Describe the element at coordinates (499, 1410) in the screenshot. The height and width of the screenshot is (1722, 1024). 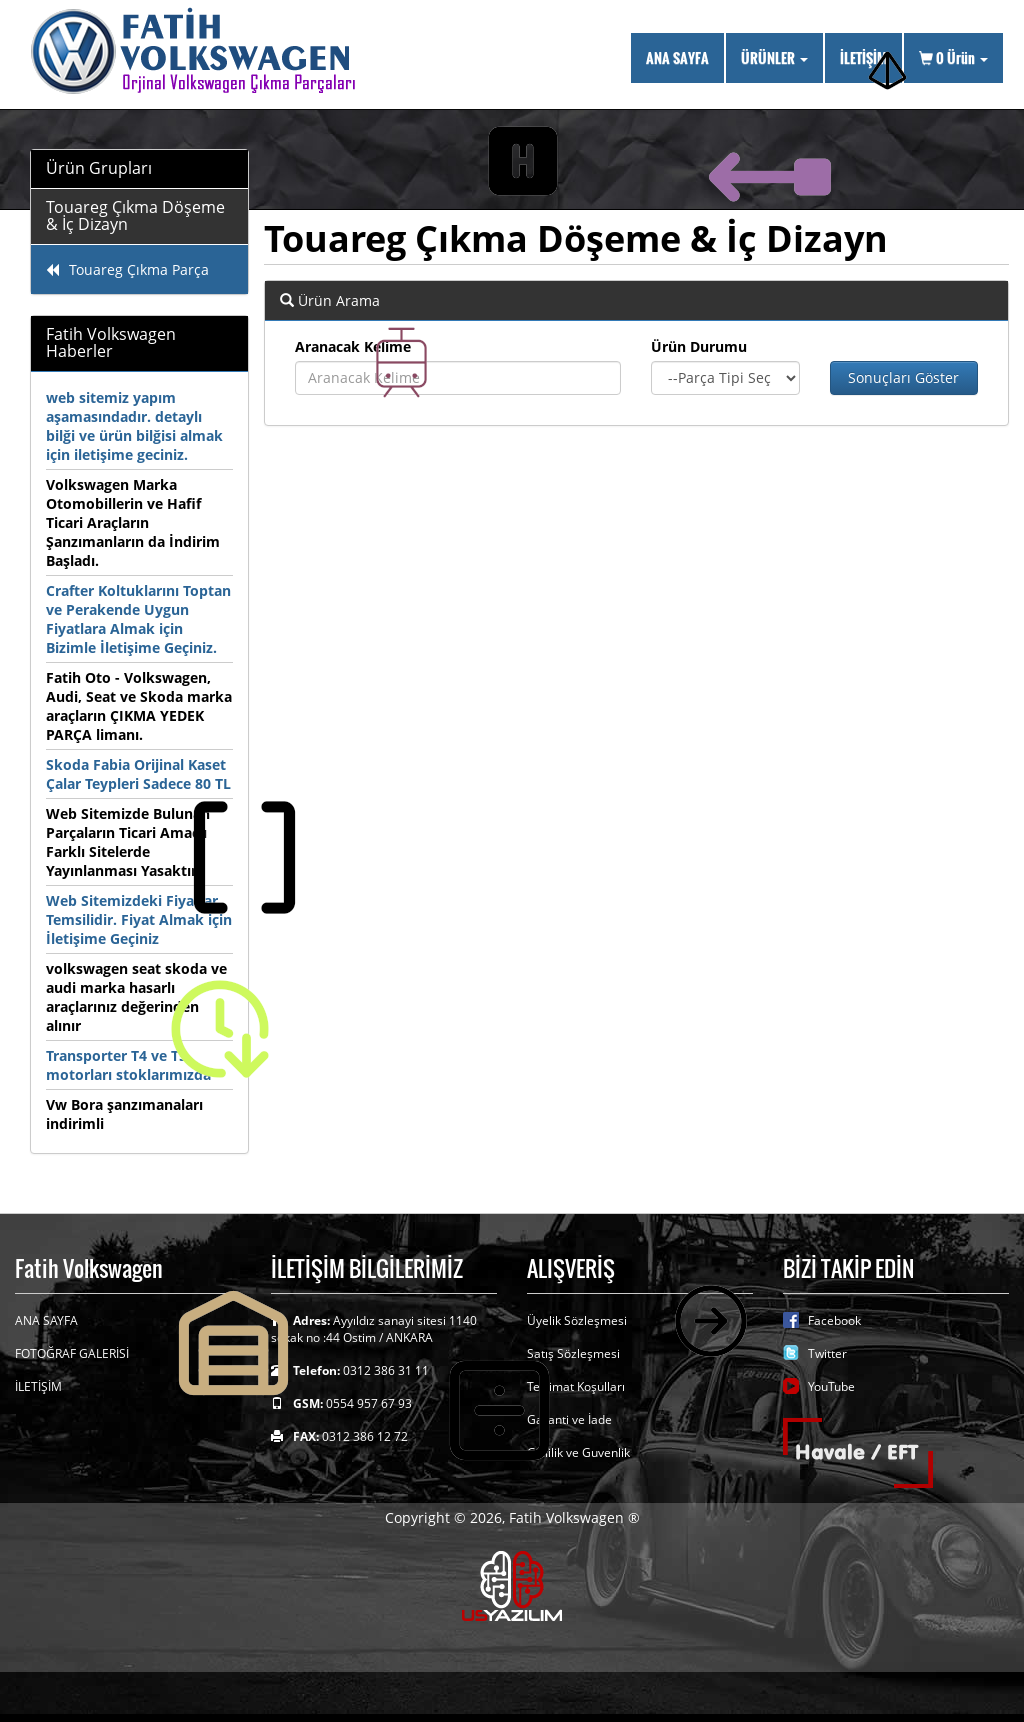
I see `perform a division calculation` at that location.